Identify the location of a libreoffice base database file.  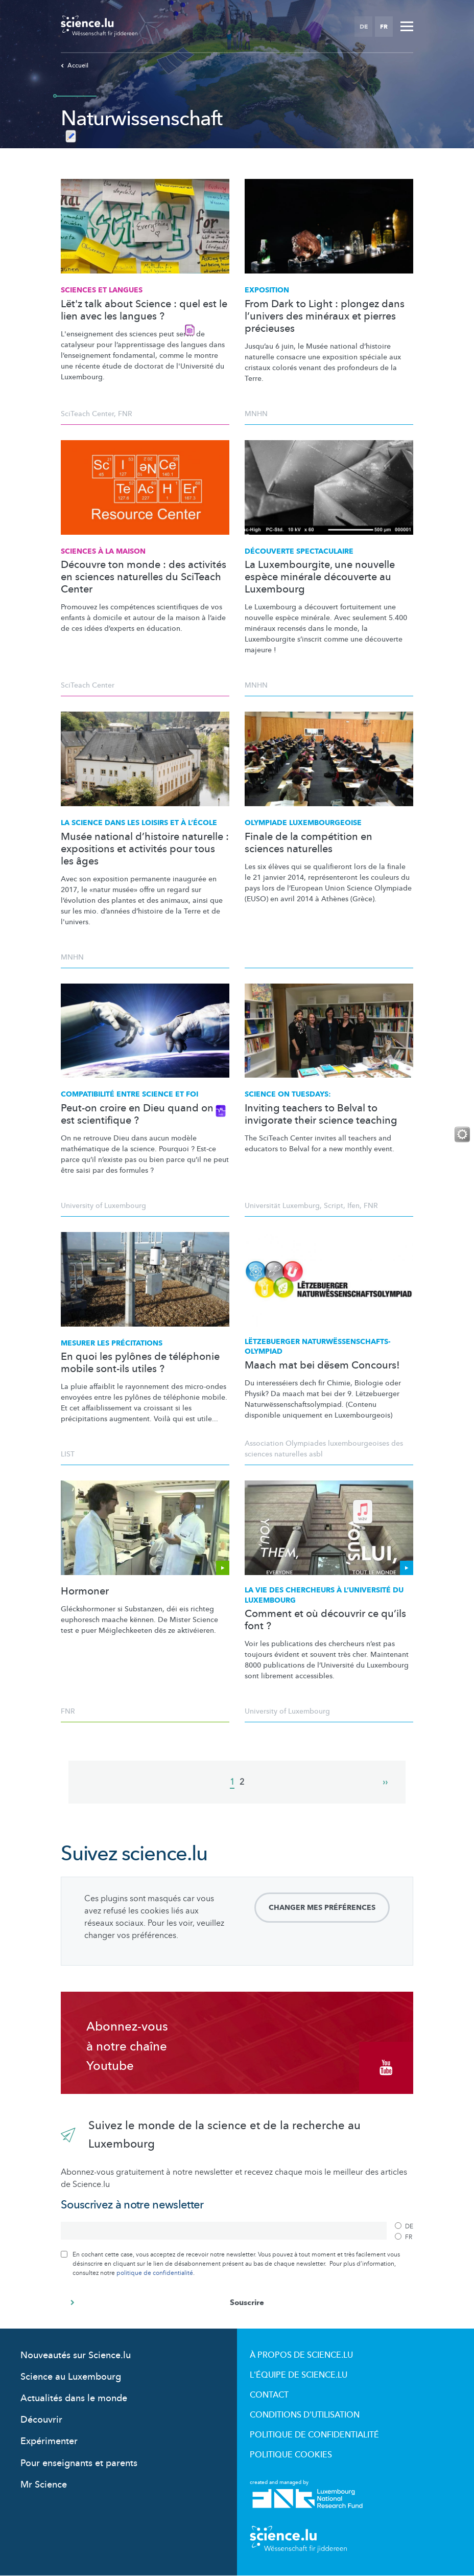
(189, 330).